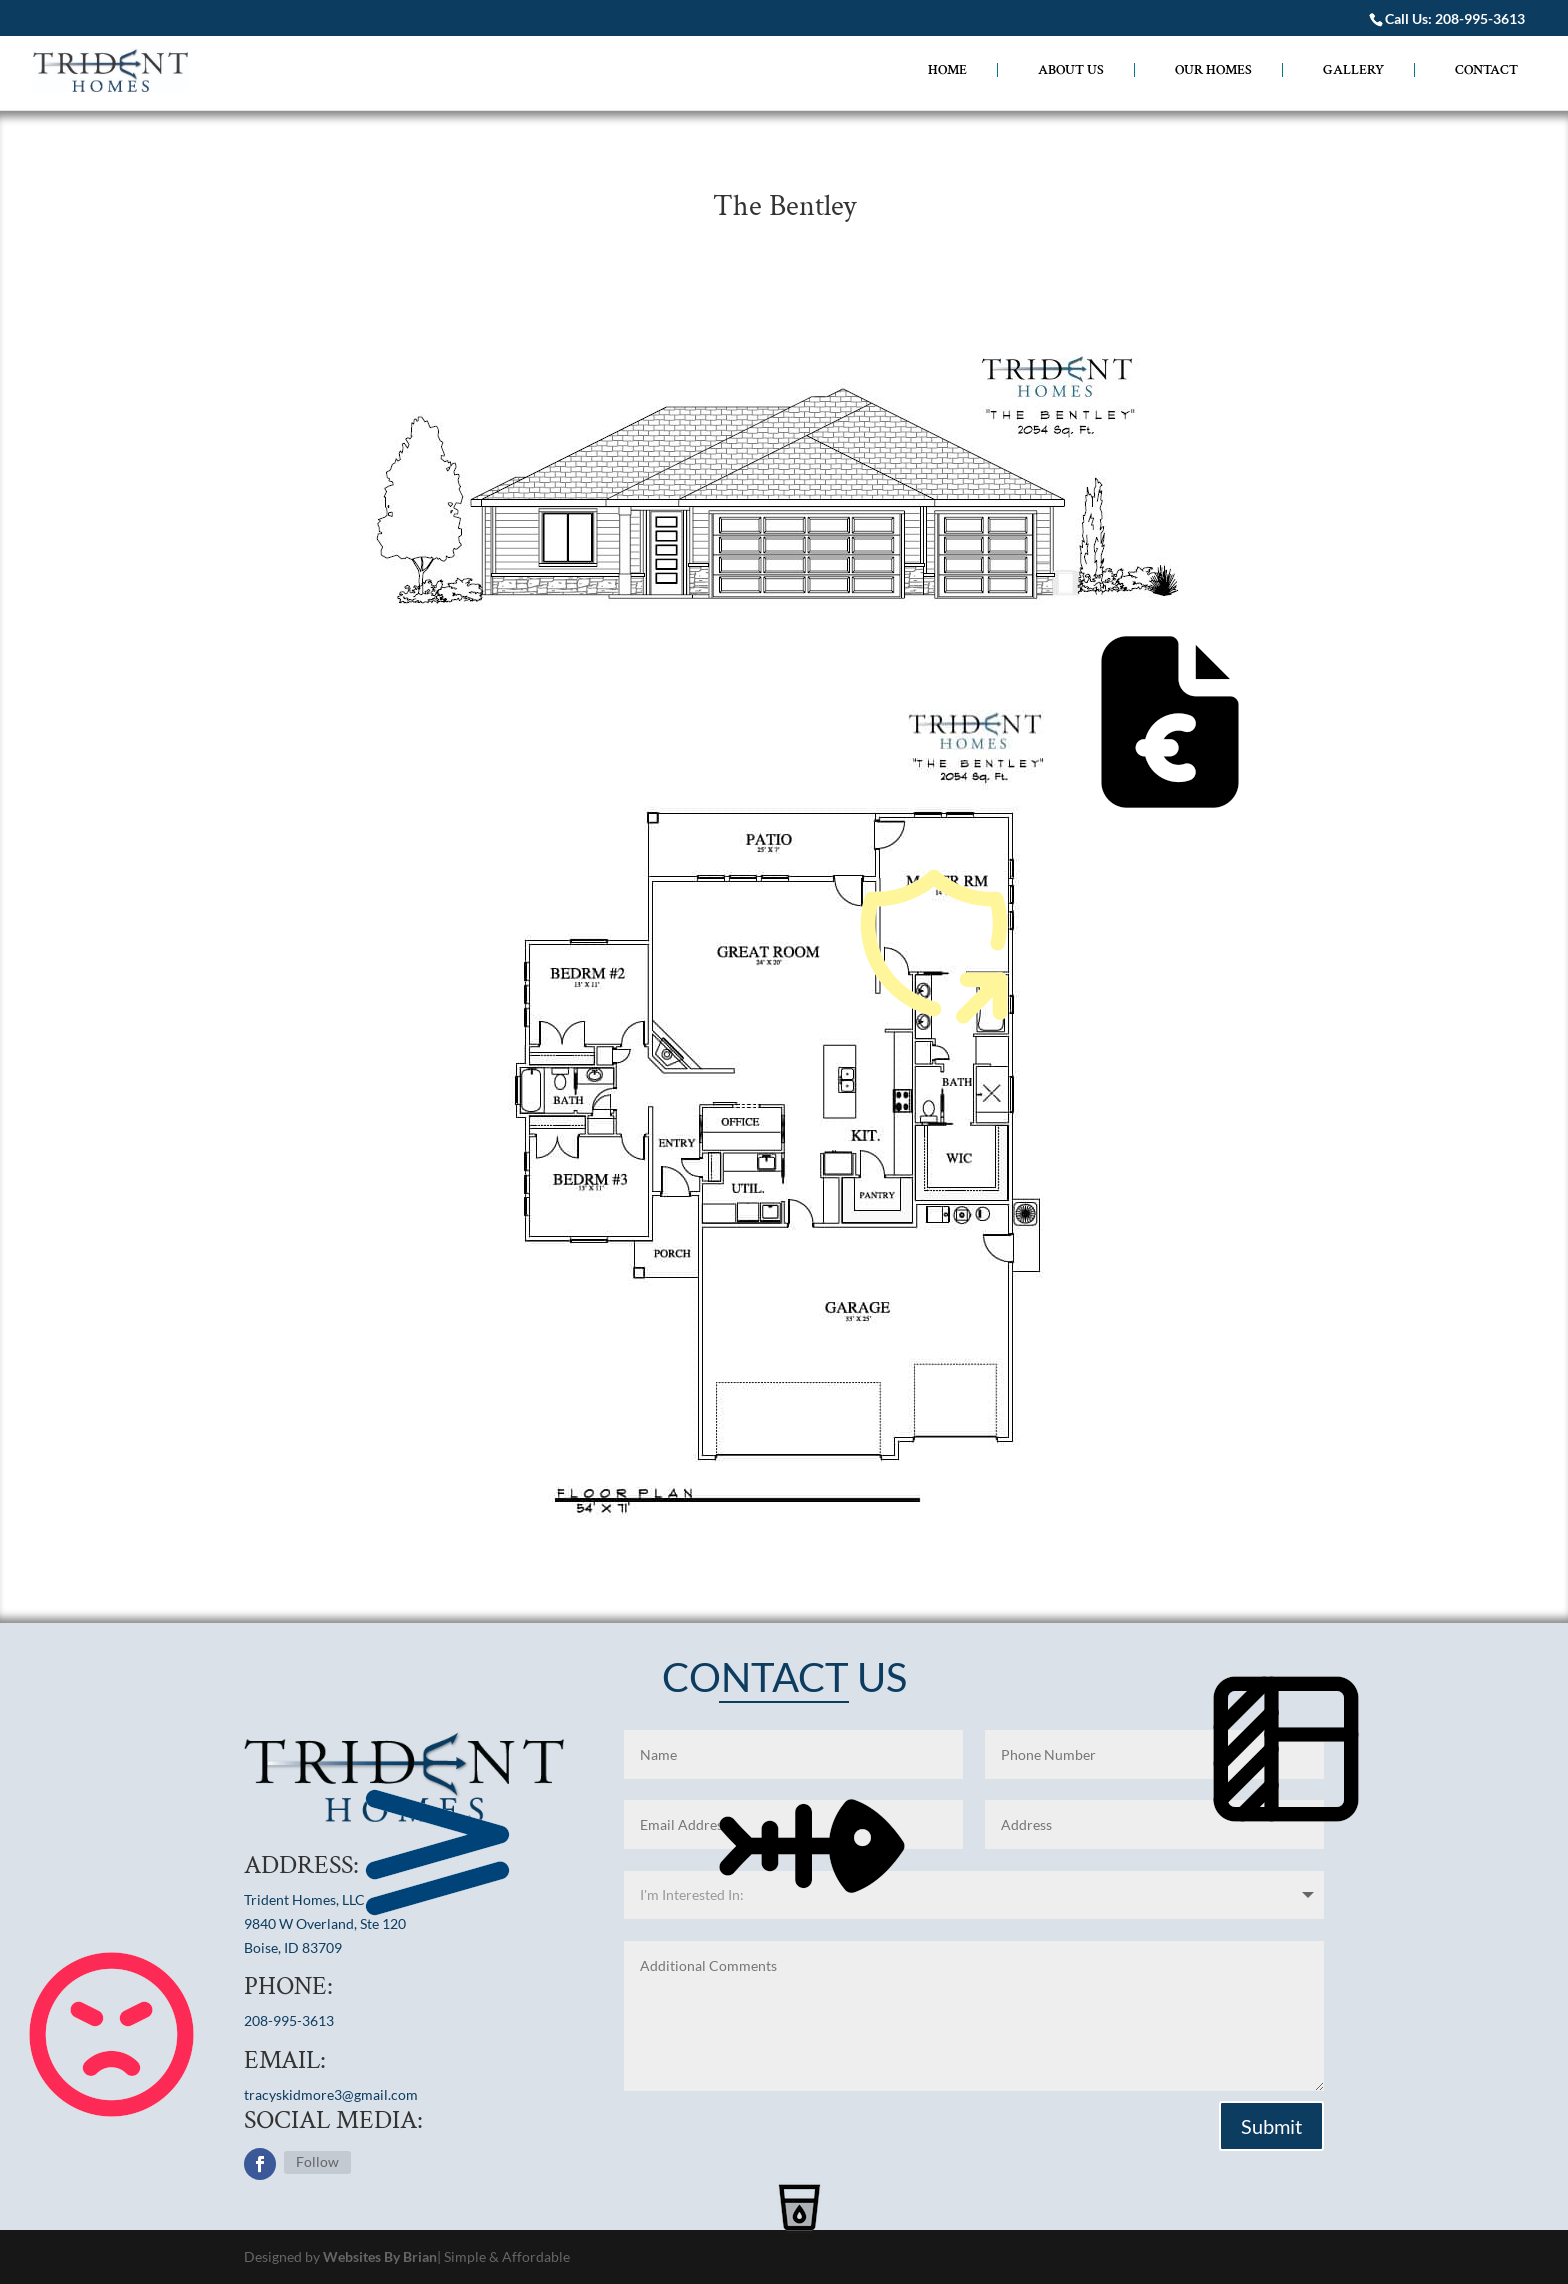  What do you see at coordinates (799, 2207) in the screenshot?
I see `find nearby drink or beverage locations` at bounding box center [799, 2207].